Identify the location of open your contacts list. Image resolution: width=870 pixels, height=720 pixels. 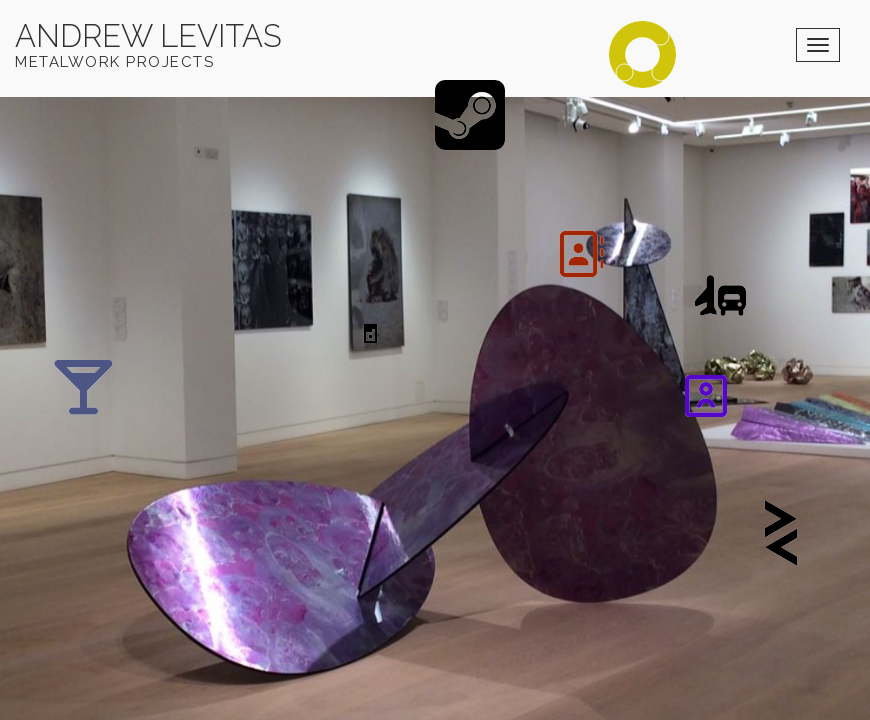
(580, 254).